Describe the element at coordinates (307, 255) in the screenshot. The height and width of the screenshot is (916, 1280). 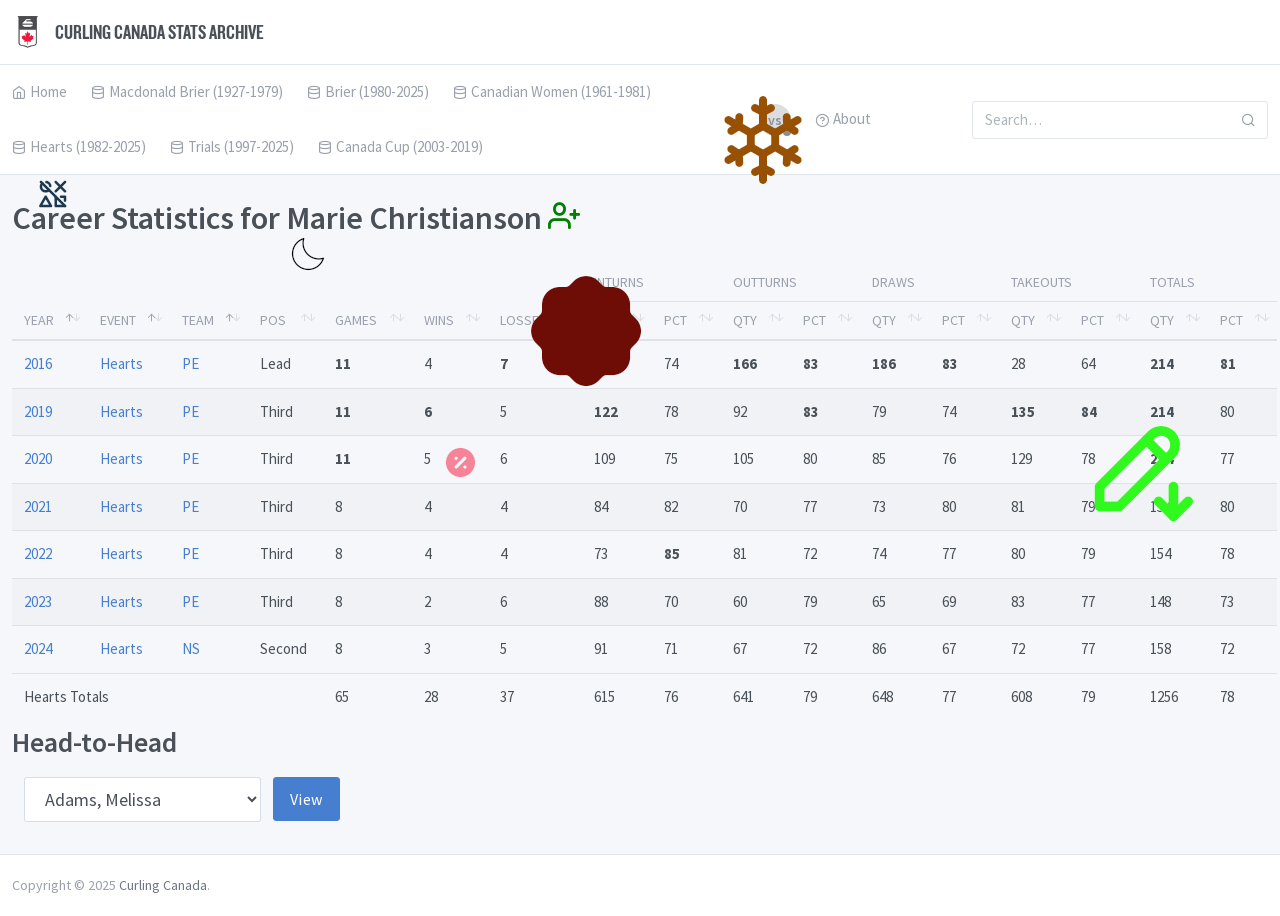
I see `toggle dark mode or night theme` at that location.